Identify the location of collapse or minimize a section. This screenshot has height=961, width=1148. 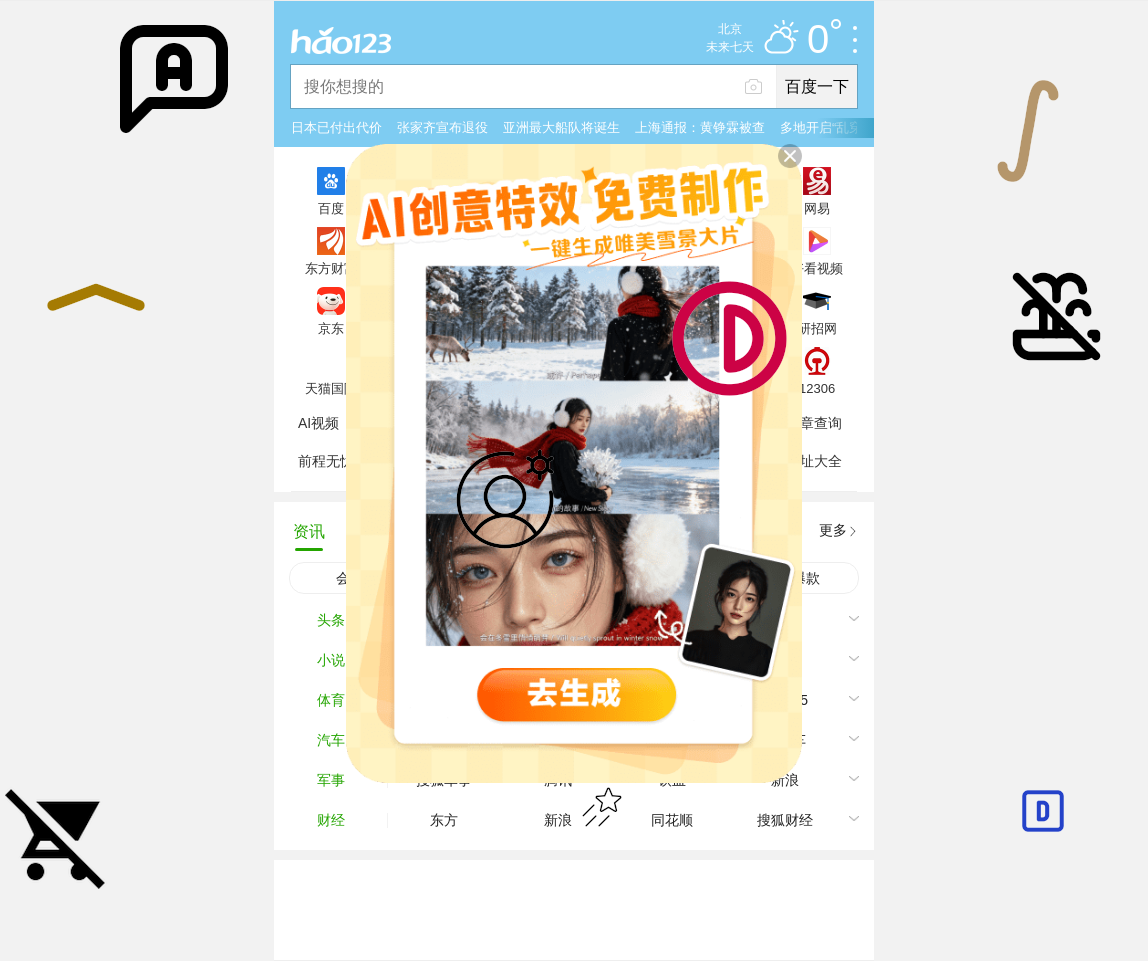
(96, 300).